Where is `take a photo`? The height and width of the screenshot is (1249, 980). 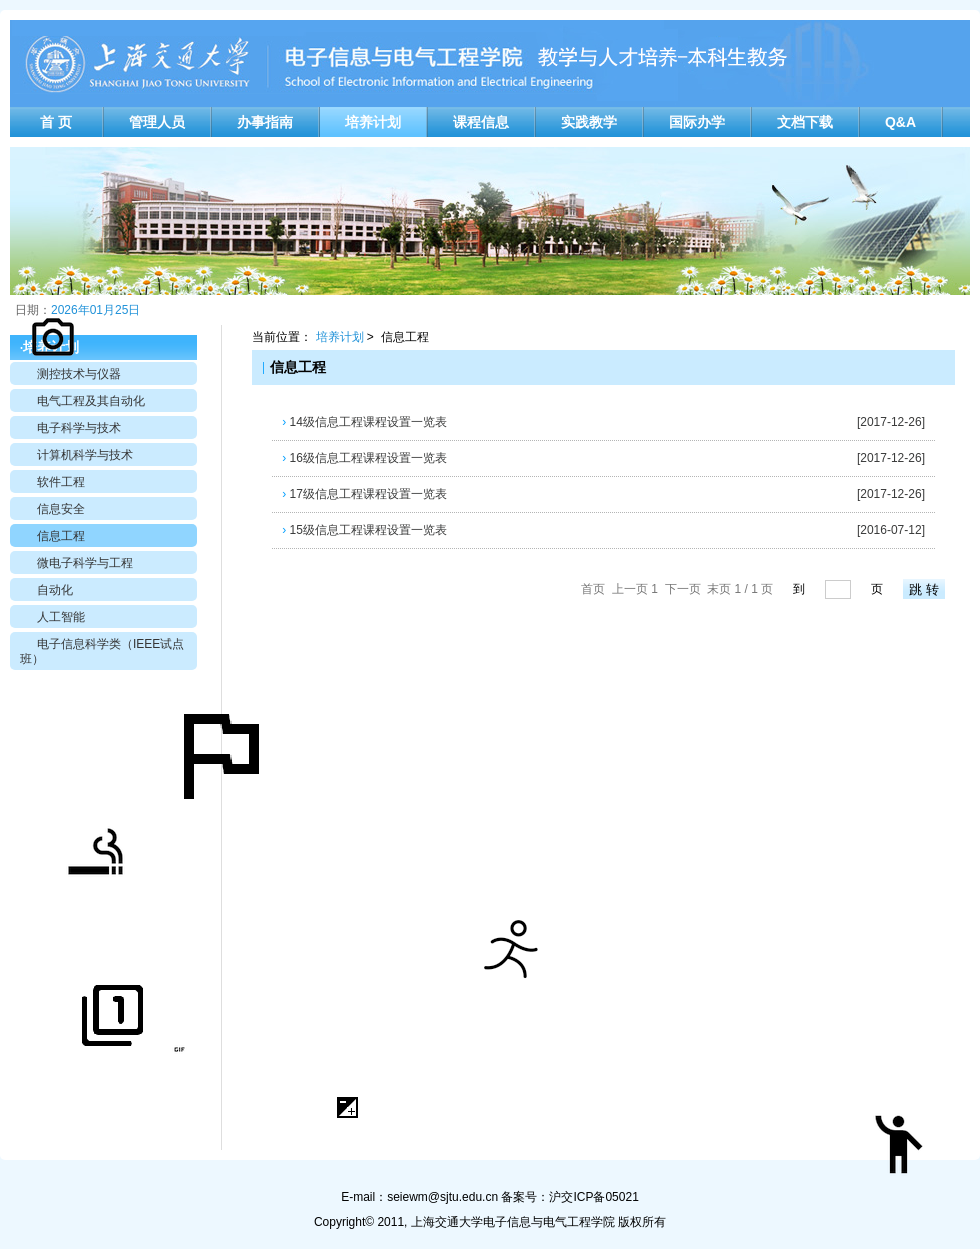 take a photo is located at coordinates (53, 339).